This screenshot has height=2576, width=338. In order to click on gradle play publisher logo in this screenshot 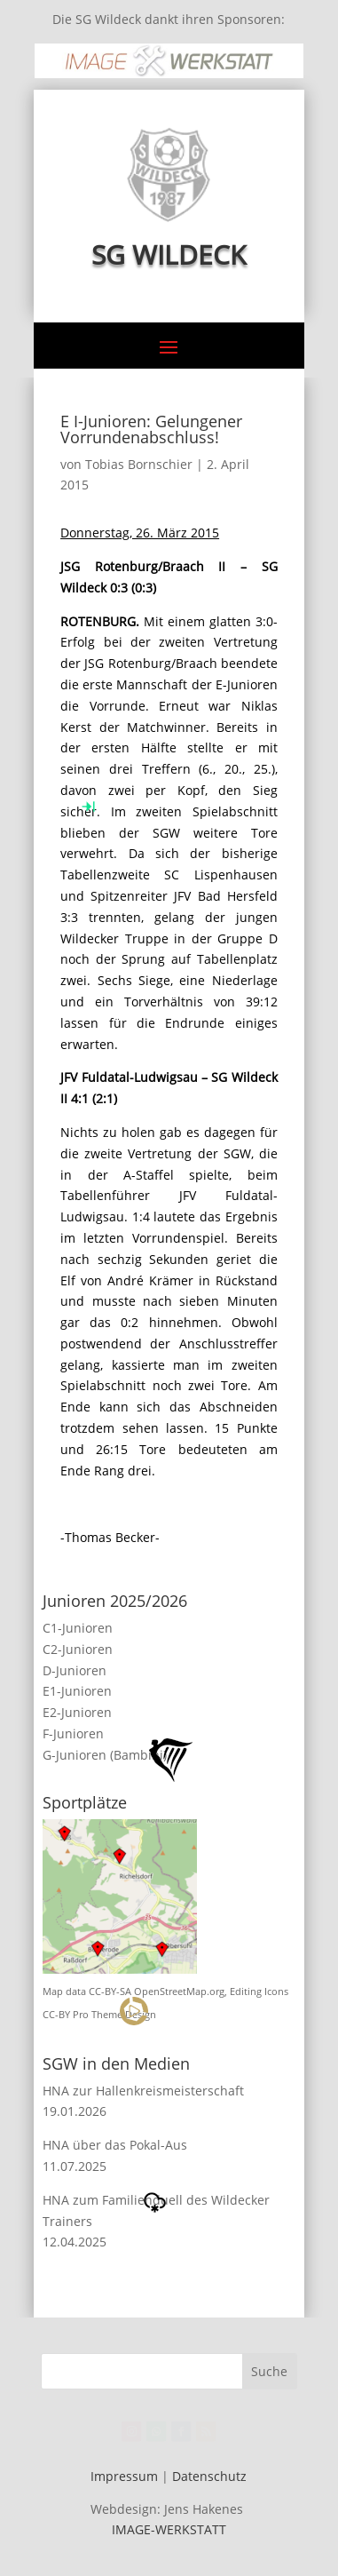, I will do `click(134, 2011)`.